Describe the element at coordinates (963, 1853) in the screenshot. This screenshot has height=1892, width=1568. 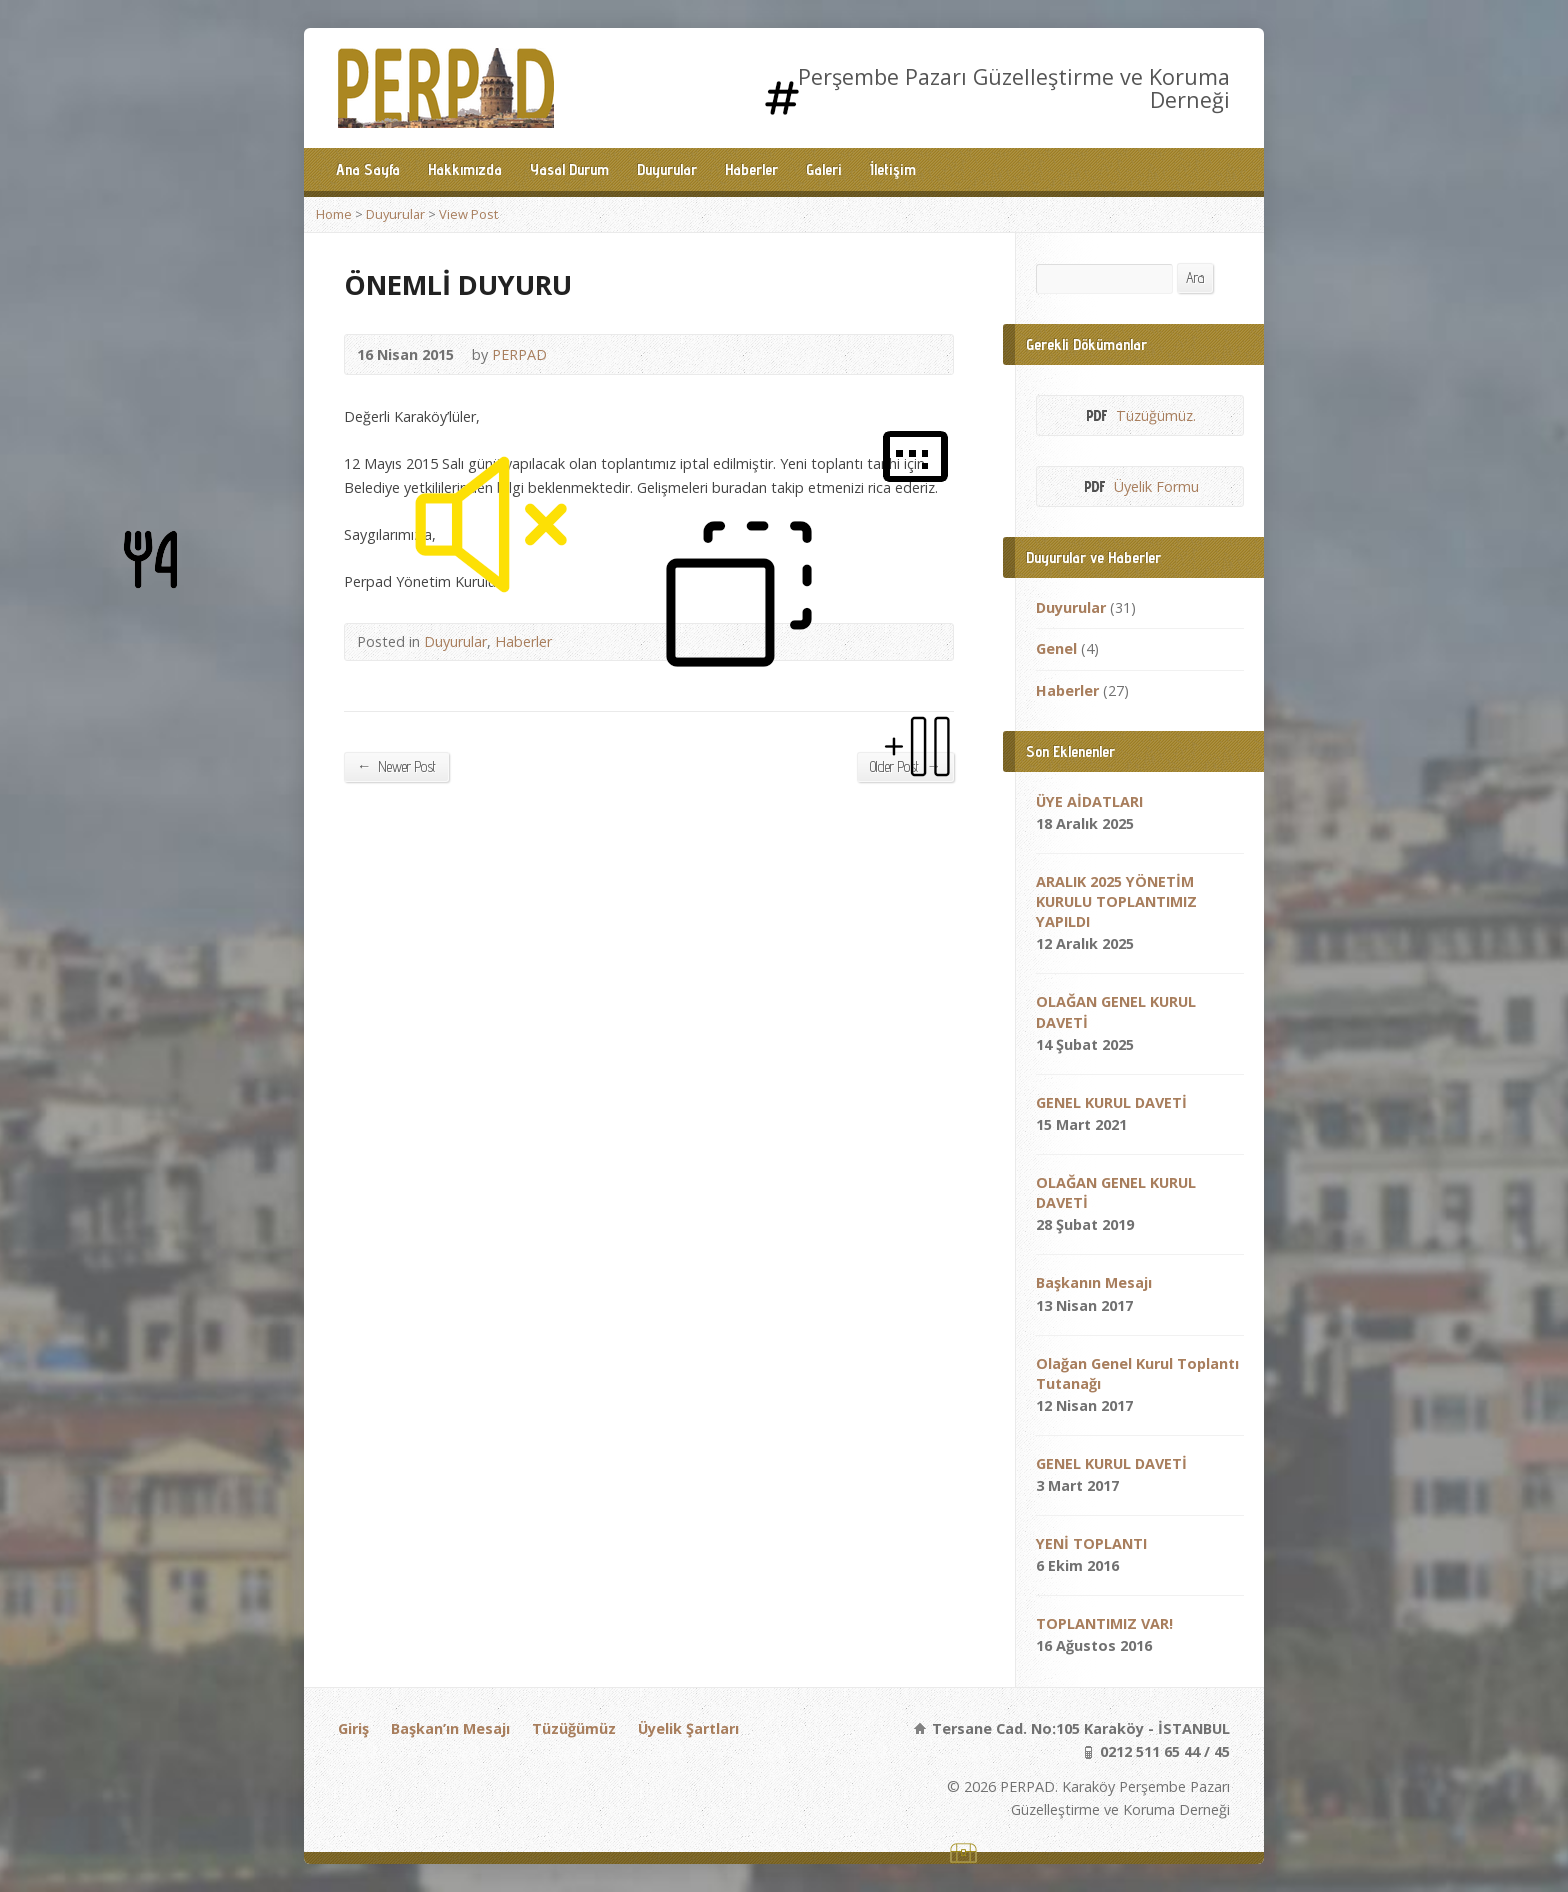
I see `access your rewards or collected items` at that location.